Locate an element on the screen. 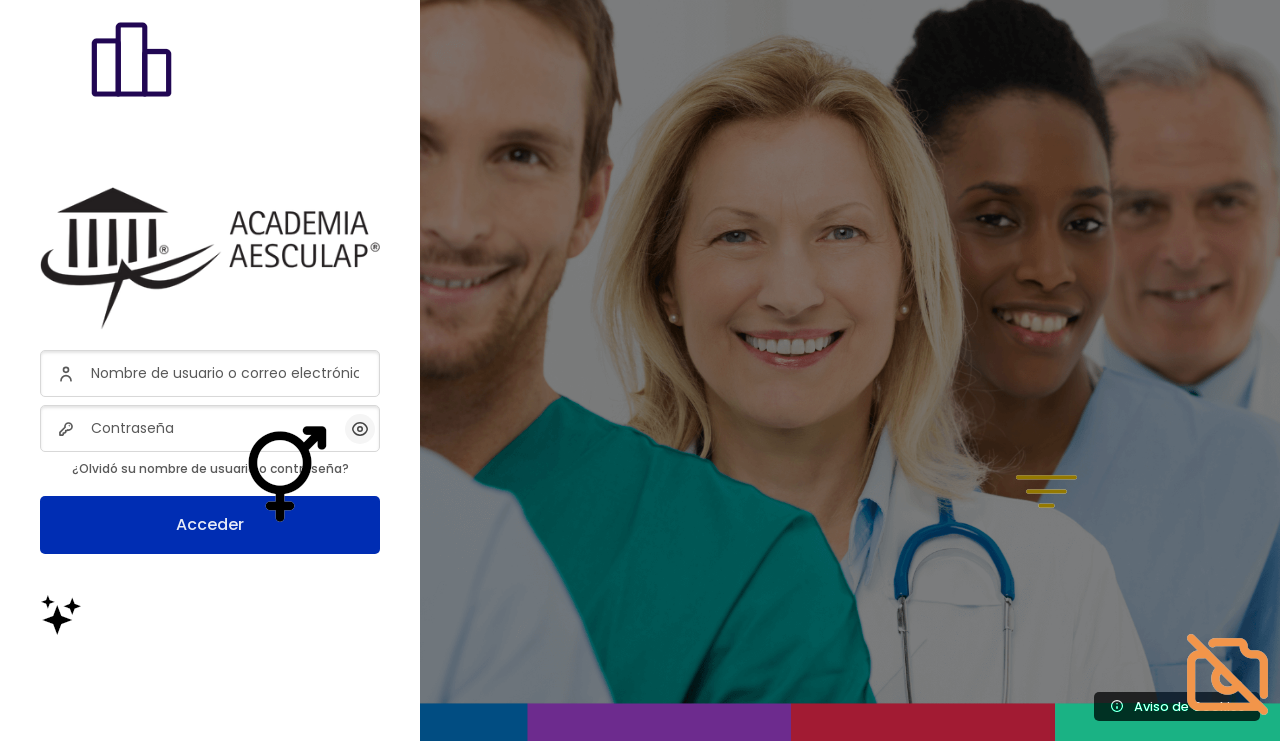  select gender or sex options is located at coordinates (288, 474).